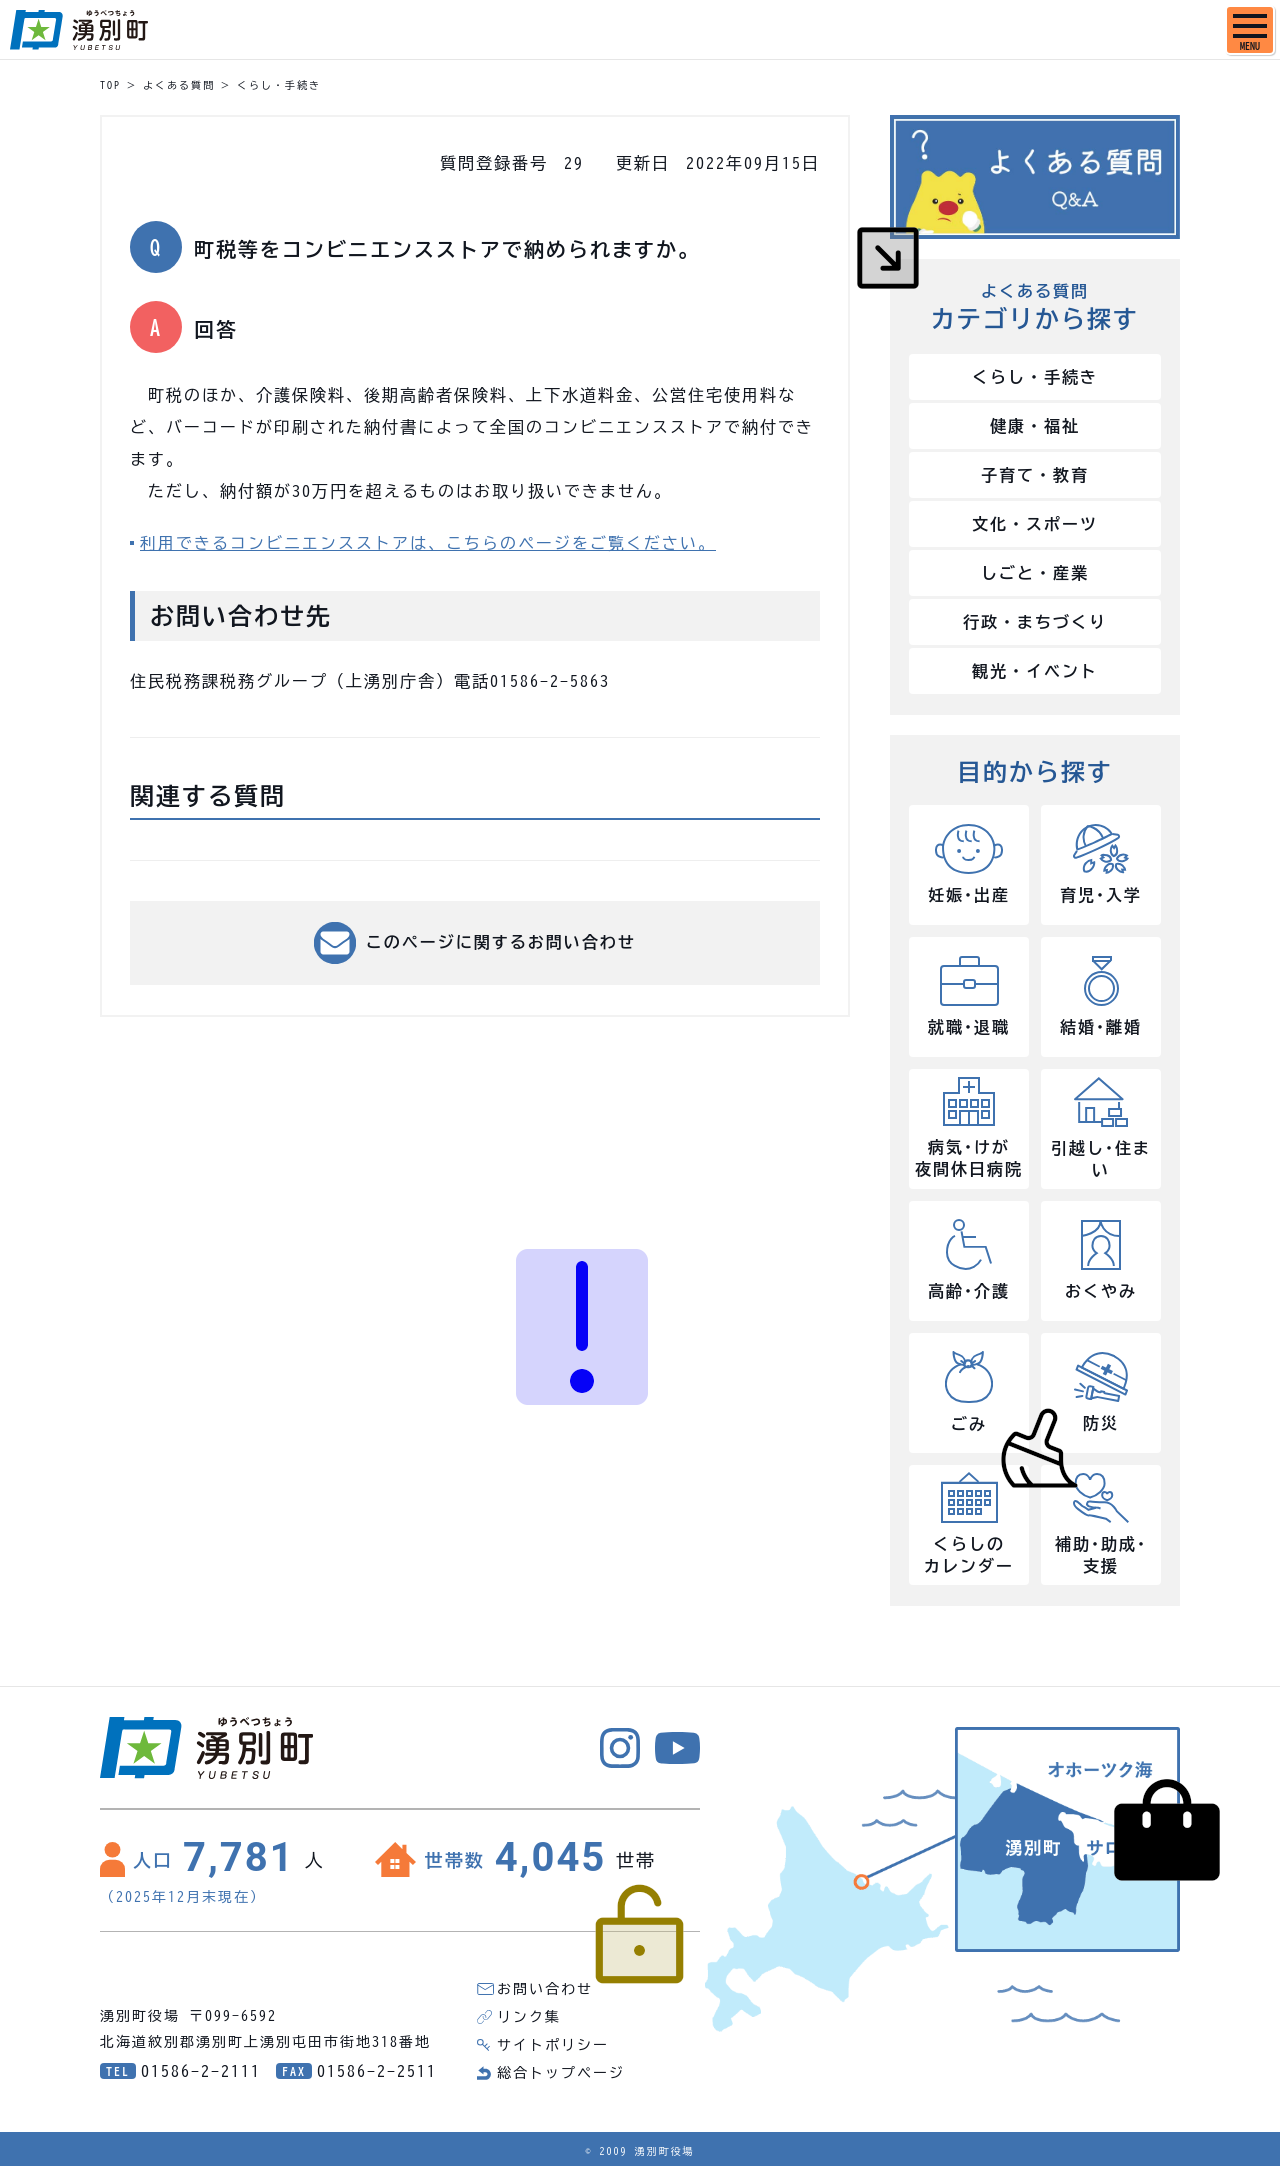  What do you see at coordinates (1167, 1836) in the screenshot?
I see `view your shopping bag` at bounding box center [1167, 1836].